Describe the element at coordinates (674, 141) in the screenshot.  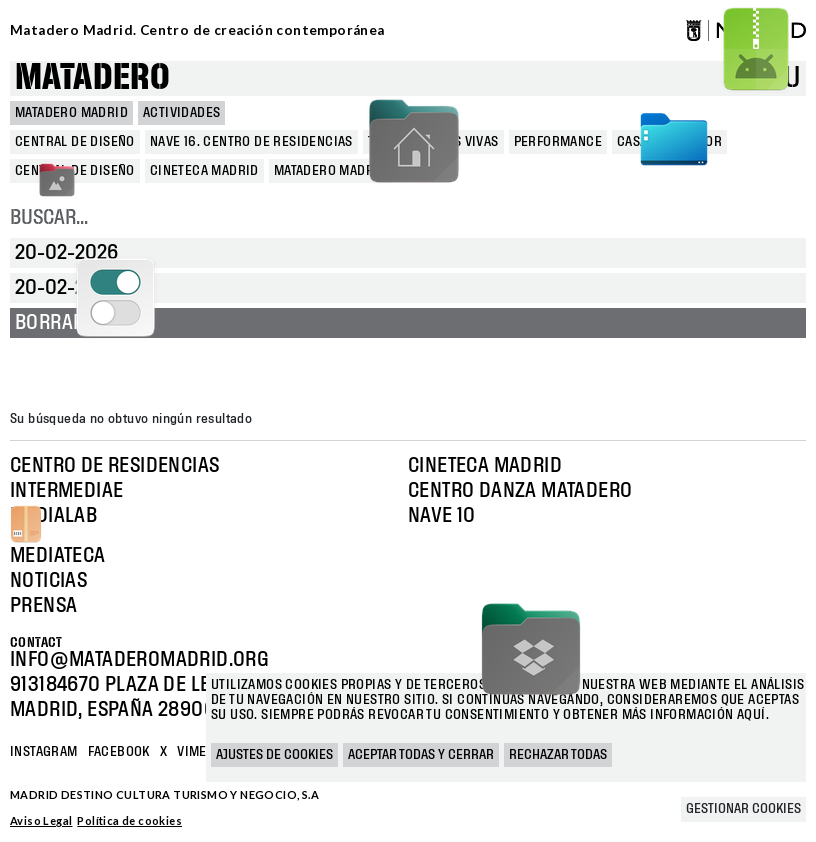
I see `open desktop folder` at that location.